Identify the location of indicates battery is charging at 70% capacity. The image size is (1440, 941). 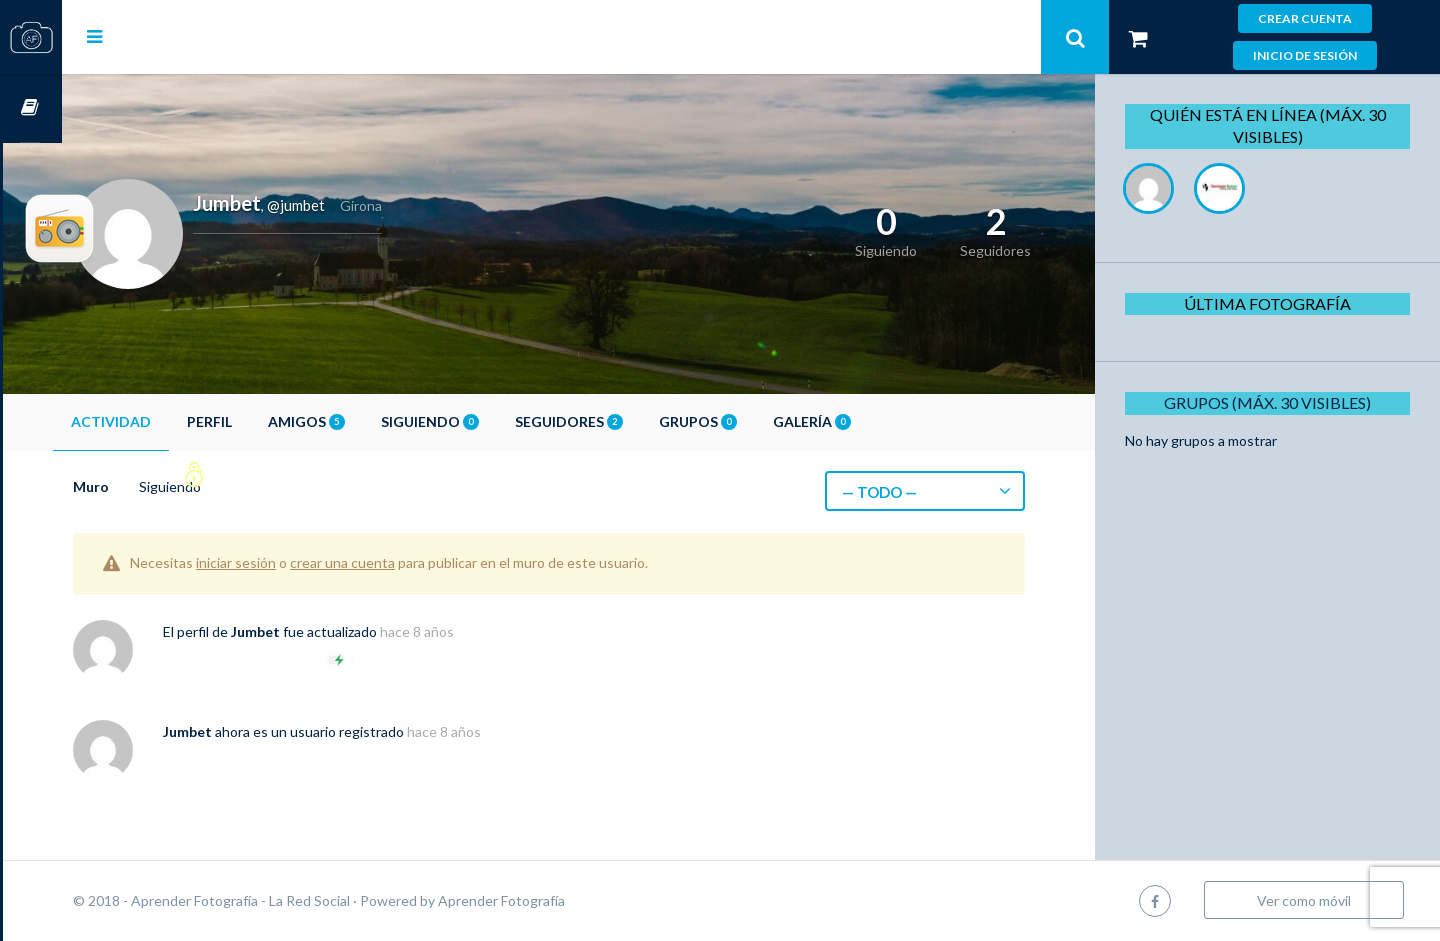
(340, 660).